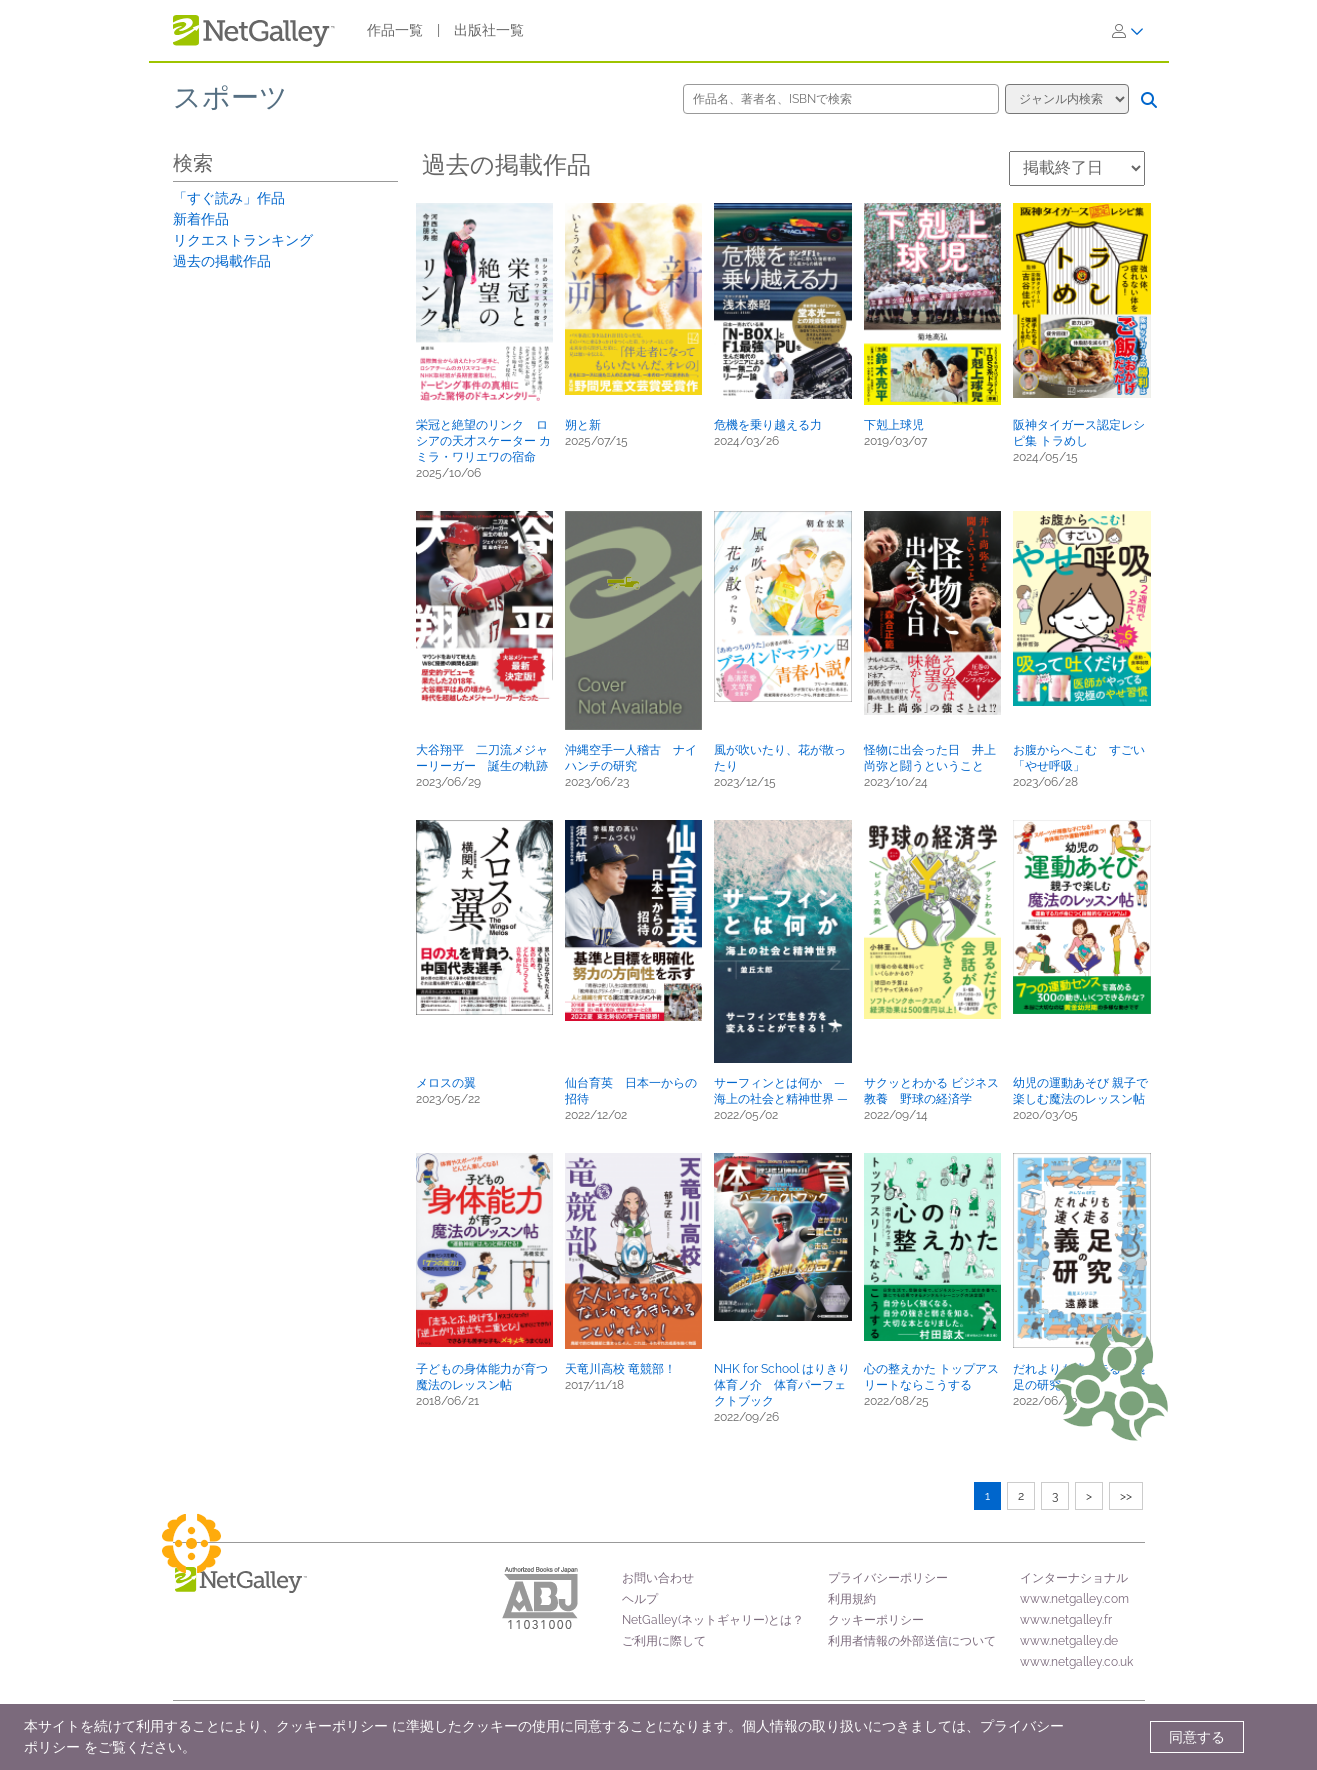  Describe the element at coordinates (191, 1543) in the screenshot. I see `access hive or colony management features` at that location.